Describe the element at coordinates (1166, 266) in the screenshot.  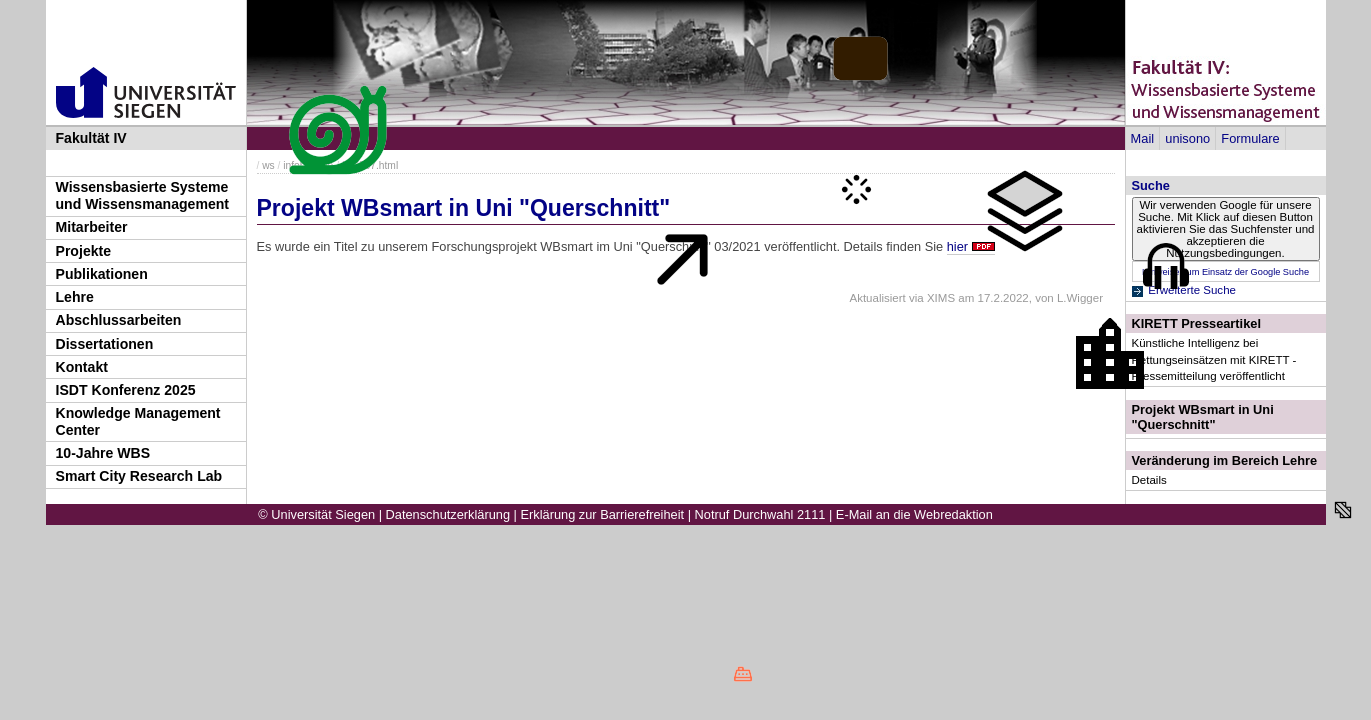
I see `listen to audio or music` at that location.